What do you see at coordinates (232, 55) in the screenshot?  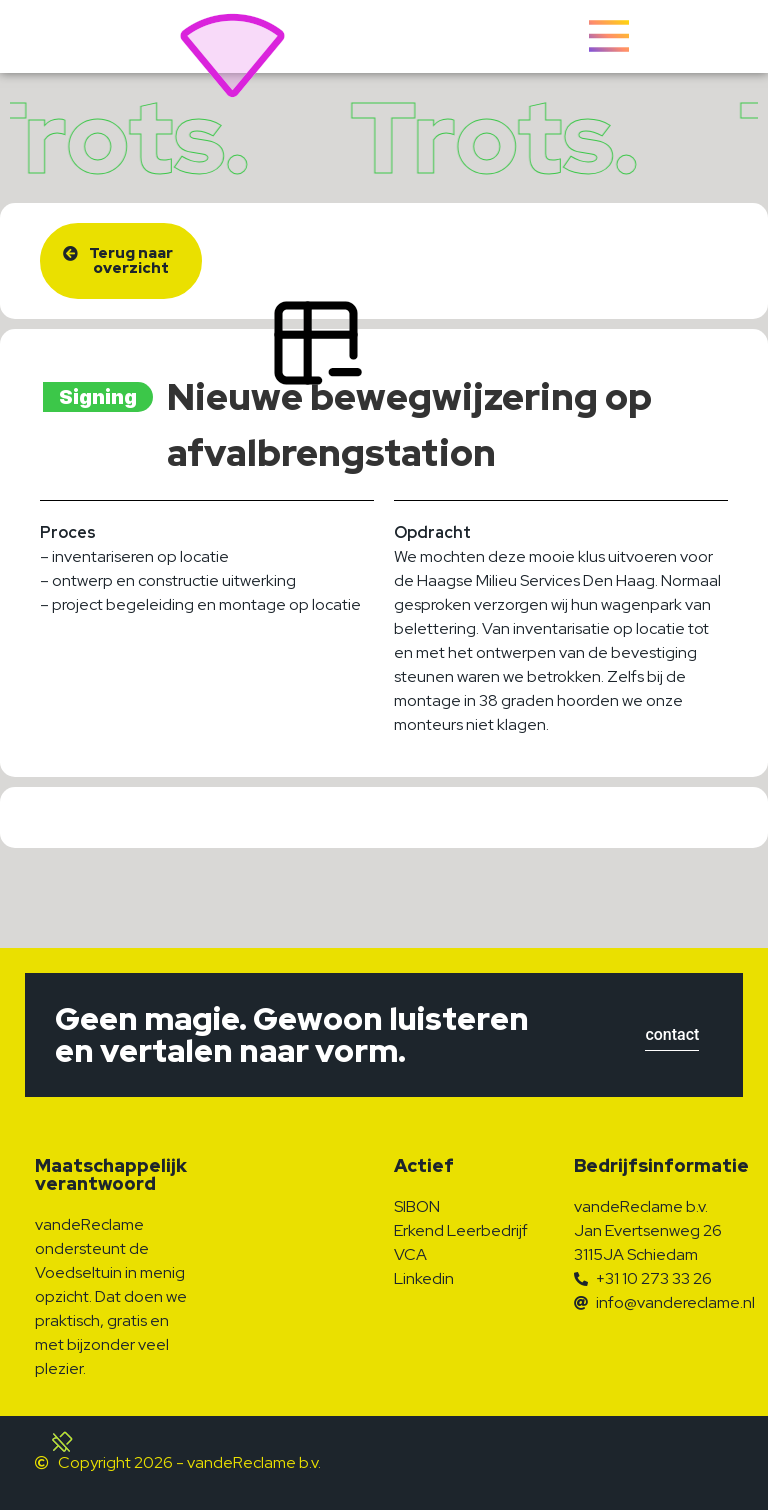 I see `strong wifi signal connected` at bounding box center [232, 55].